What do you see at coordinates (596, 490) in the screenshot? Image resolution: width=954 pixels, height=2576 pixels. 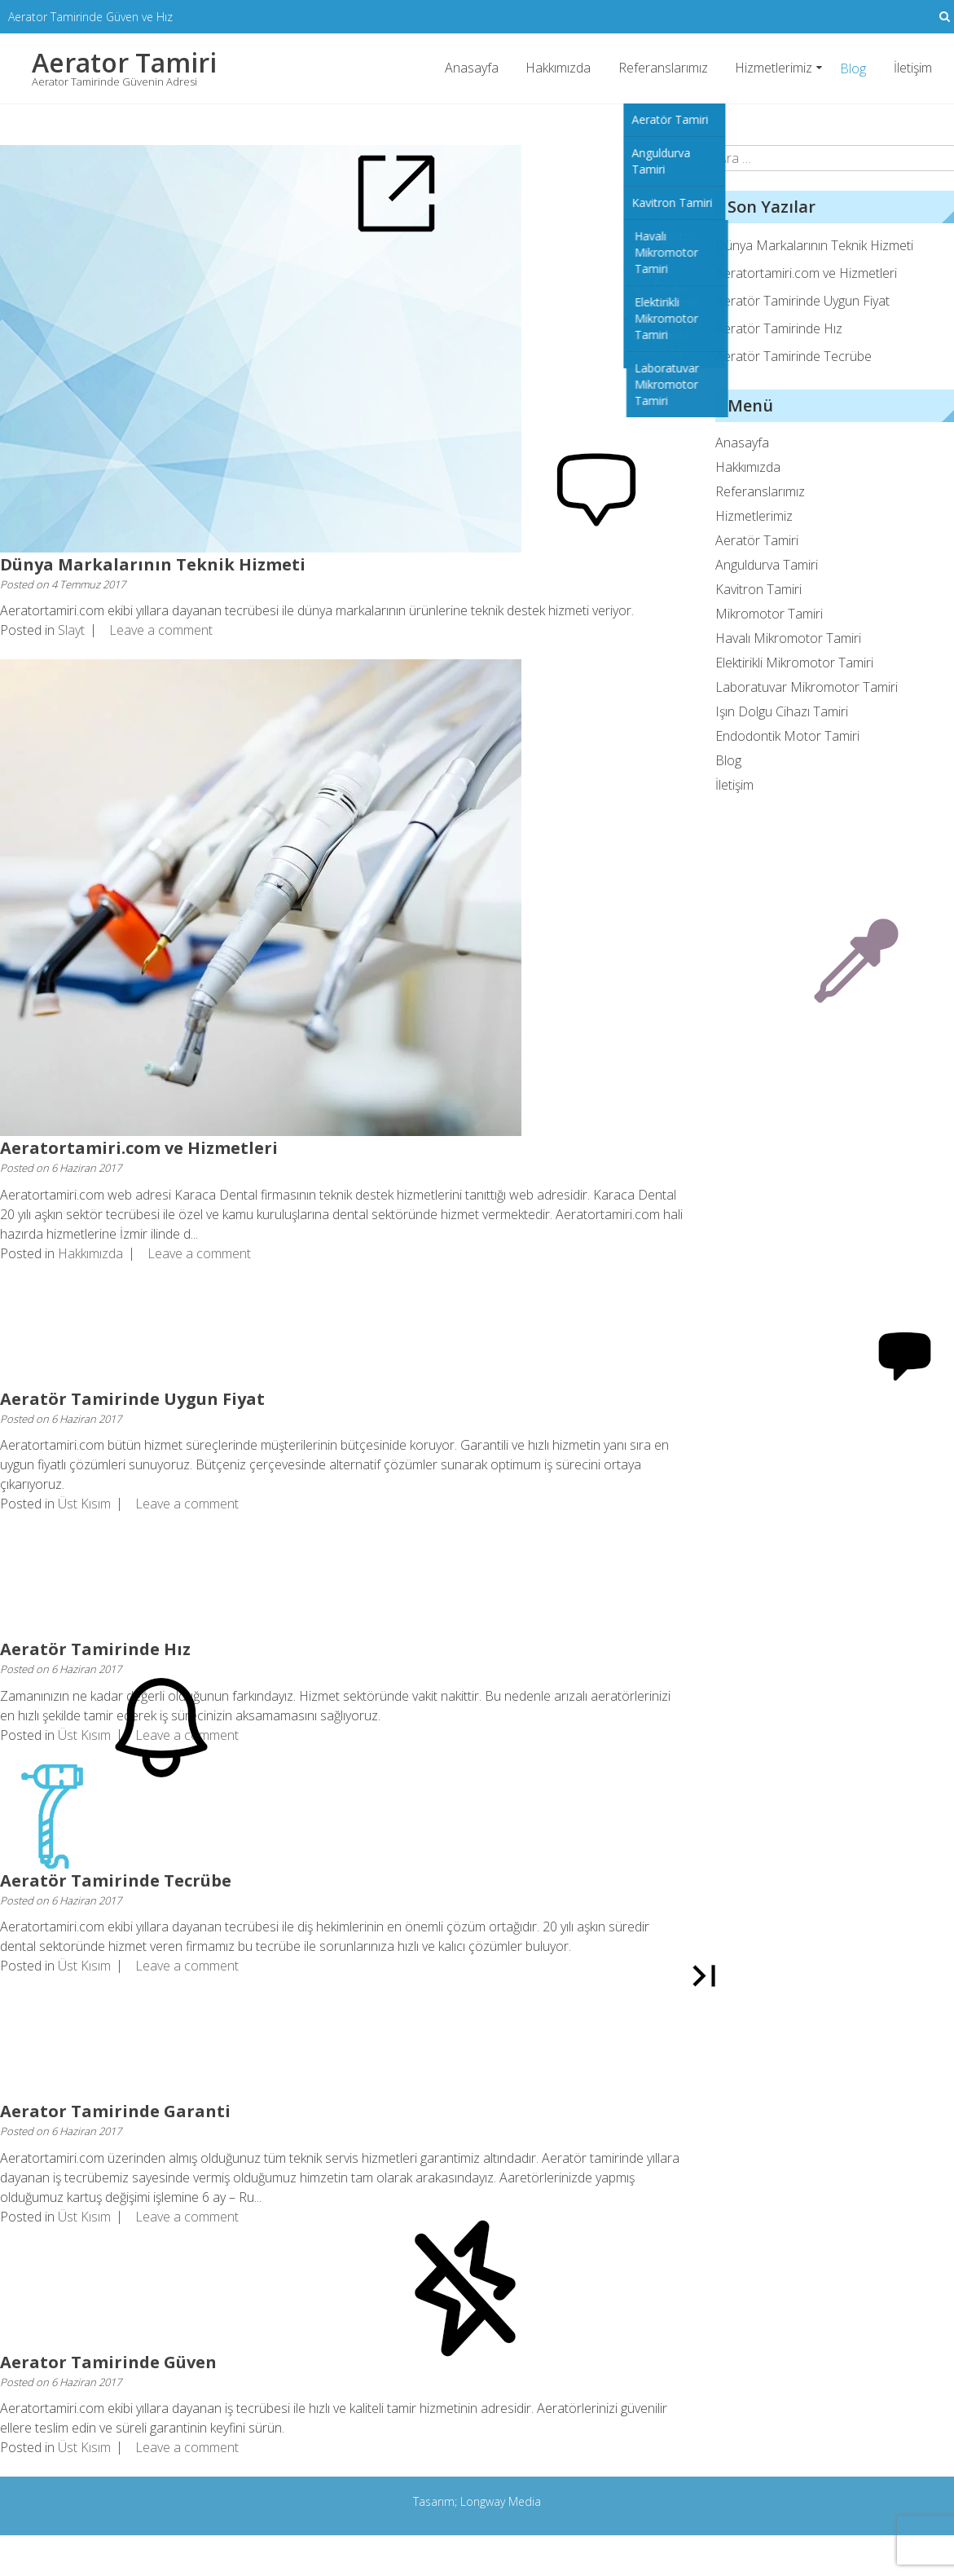 I see `open chat or messaging` at bounding box center [596, 490].